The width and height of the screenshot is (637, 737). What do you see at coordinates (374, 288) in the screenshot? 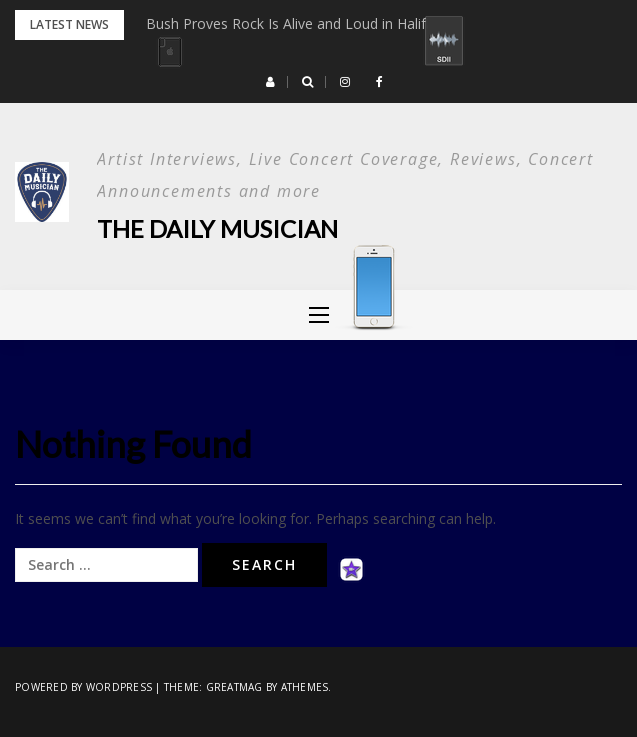
I see `indicates a connected iPhone device` at bounding box center [374, 288].